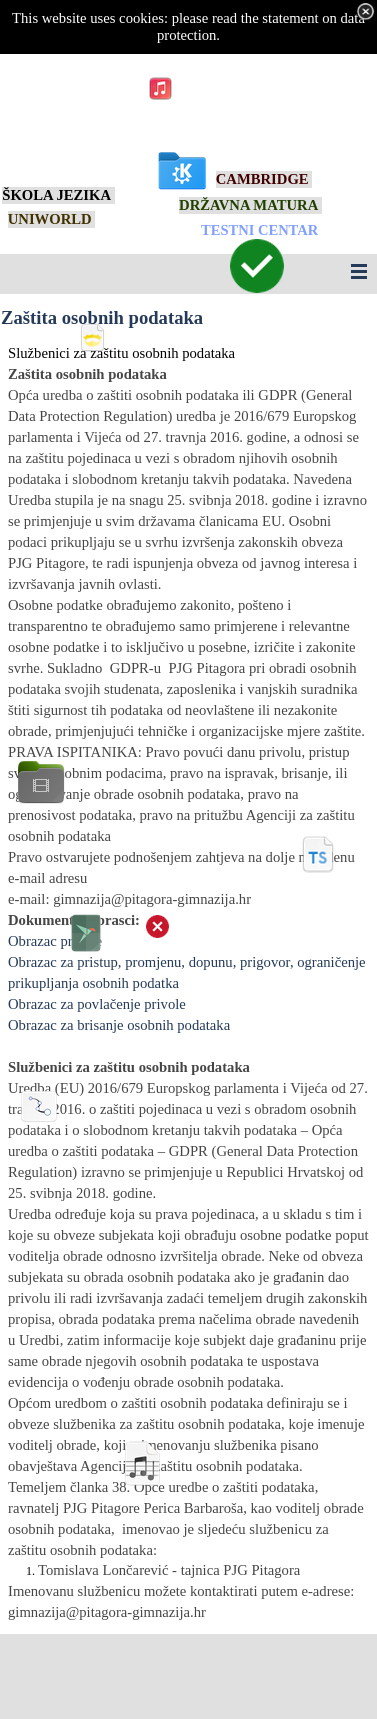 The height and width of the screenshot is (1719, 377). Describe the element at coordinates (92, 337) in the screenshot. I see `nim programming language source file` at that location.